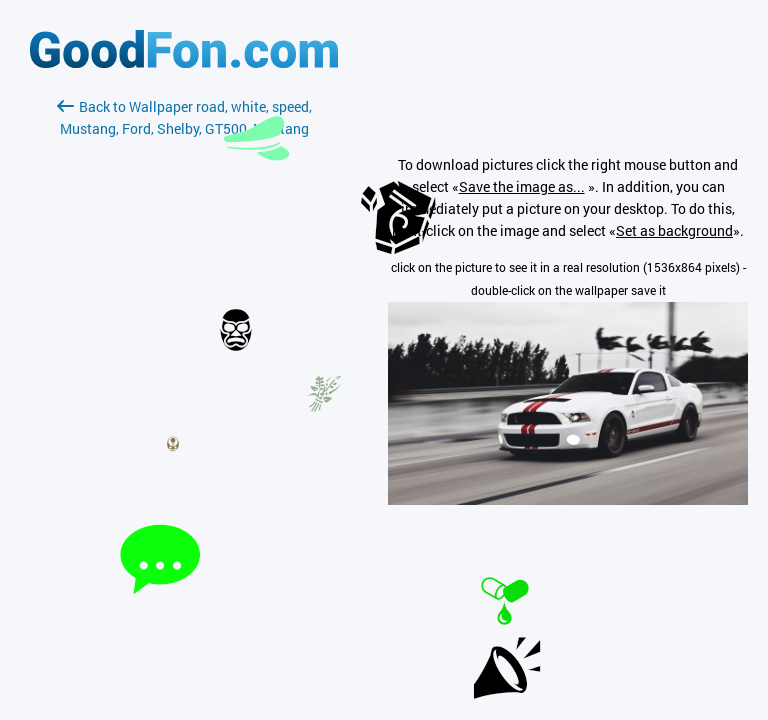 Image resolution: width=768 pixels, height=720 pixels. What do you see at coordinates (507, 671) in the screenshot?
I see `make an announcement or broadcast` at bounding box center [507, 671].